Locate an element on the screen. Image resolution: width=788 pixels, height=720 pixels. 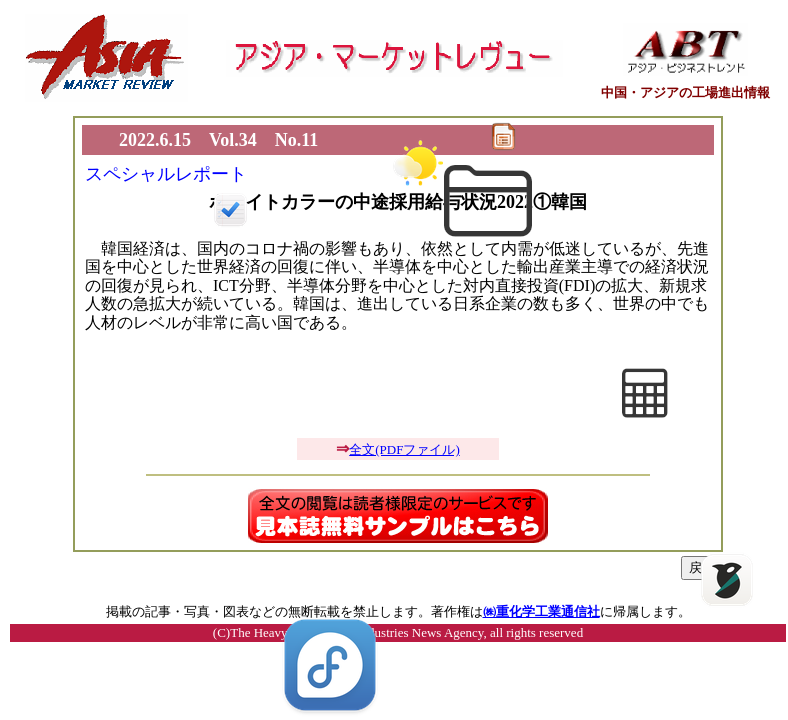
libreoffice impress presentation template file is located at coordinates (503, 136).